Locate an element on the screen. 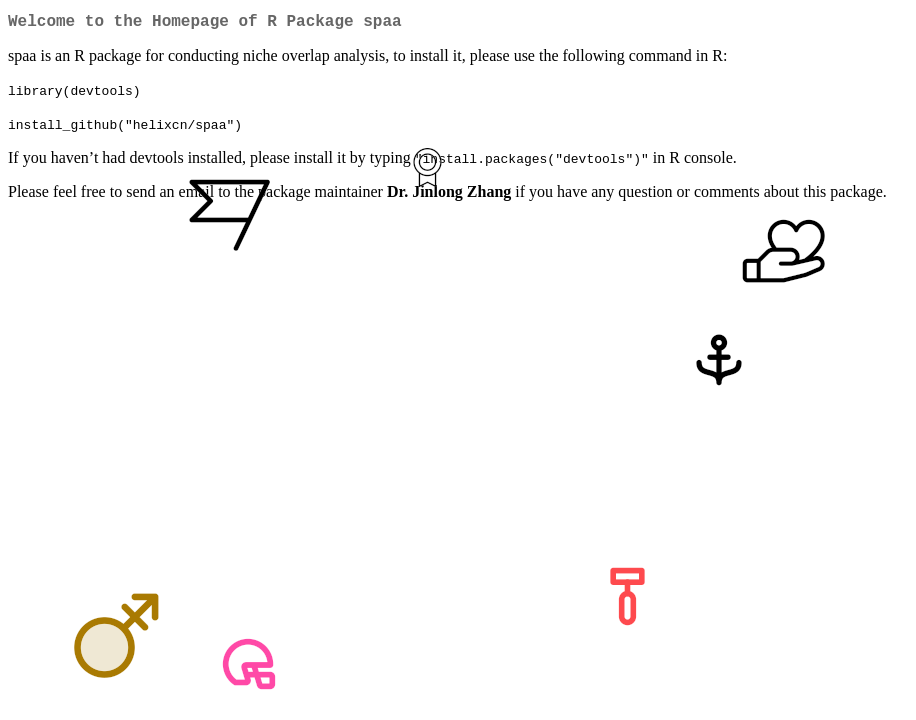 The width and height of the screenshot is (916, 720). access football or sports content is located at coordinates (249, 665).